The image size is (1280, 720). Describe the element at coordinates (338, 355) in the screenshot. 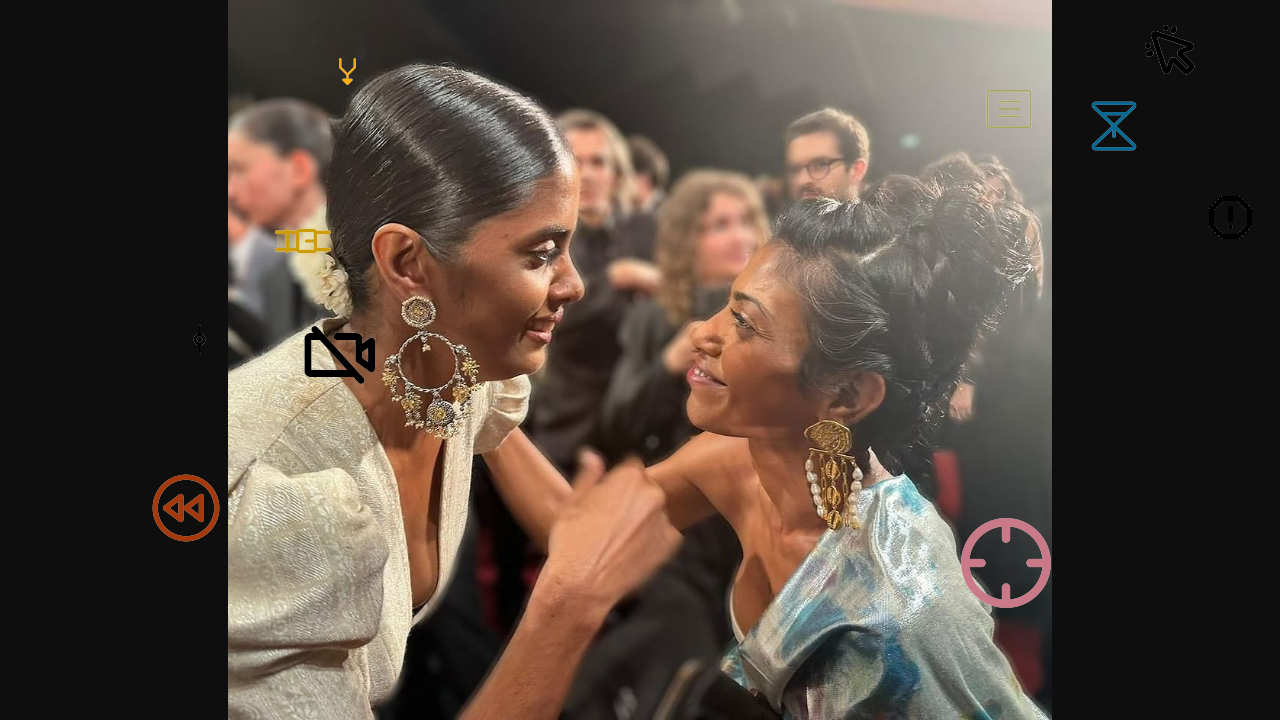

I see `turn off camera or disable video` at that location.